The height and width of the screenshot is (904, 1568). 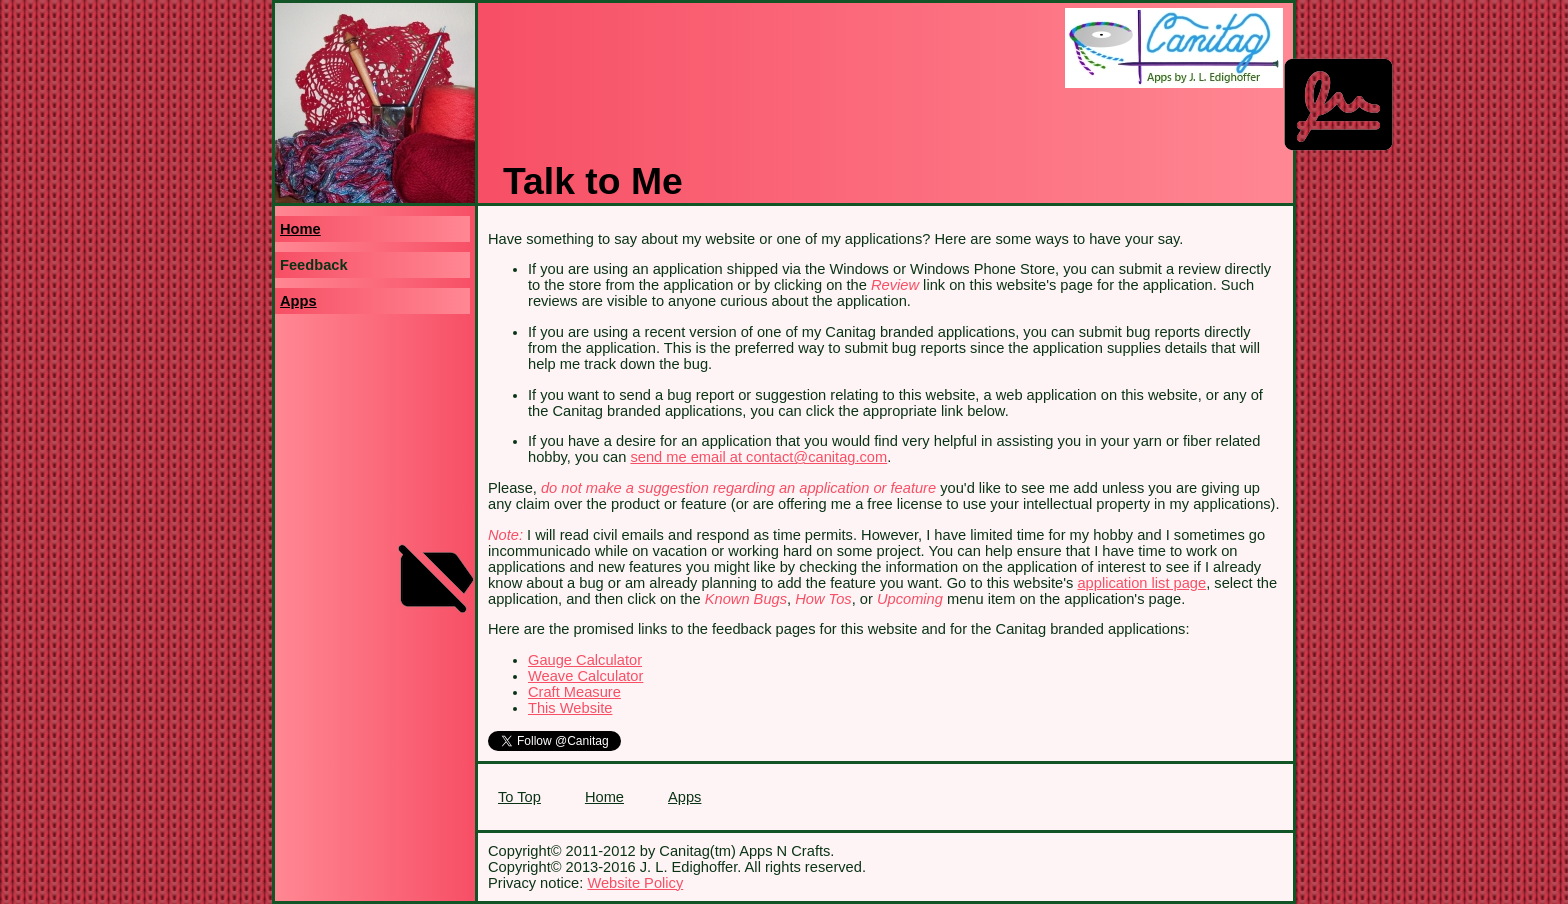 What do you see at coordinates (1338, 104) in the screenshot?
I see `add your signature to a document` at bounding box center [1338, 104].